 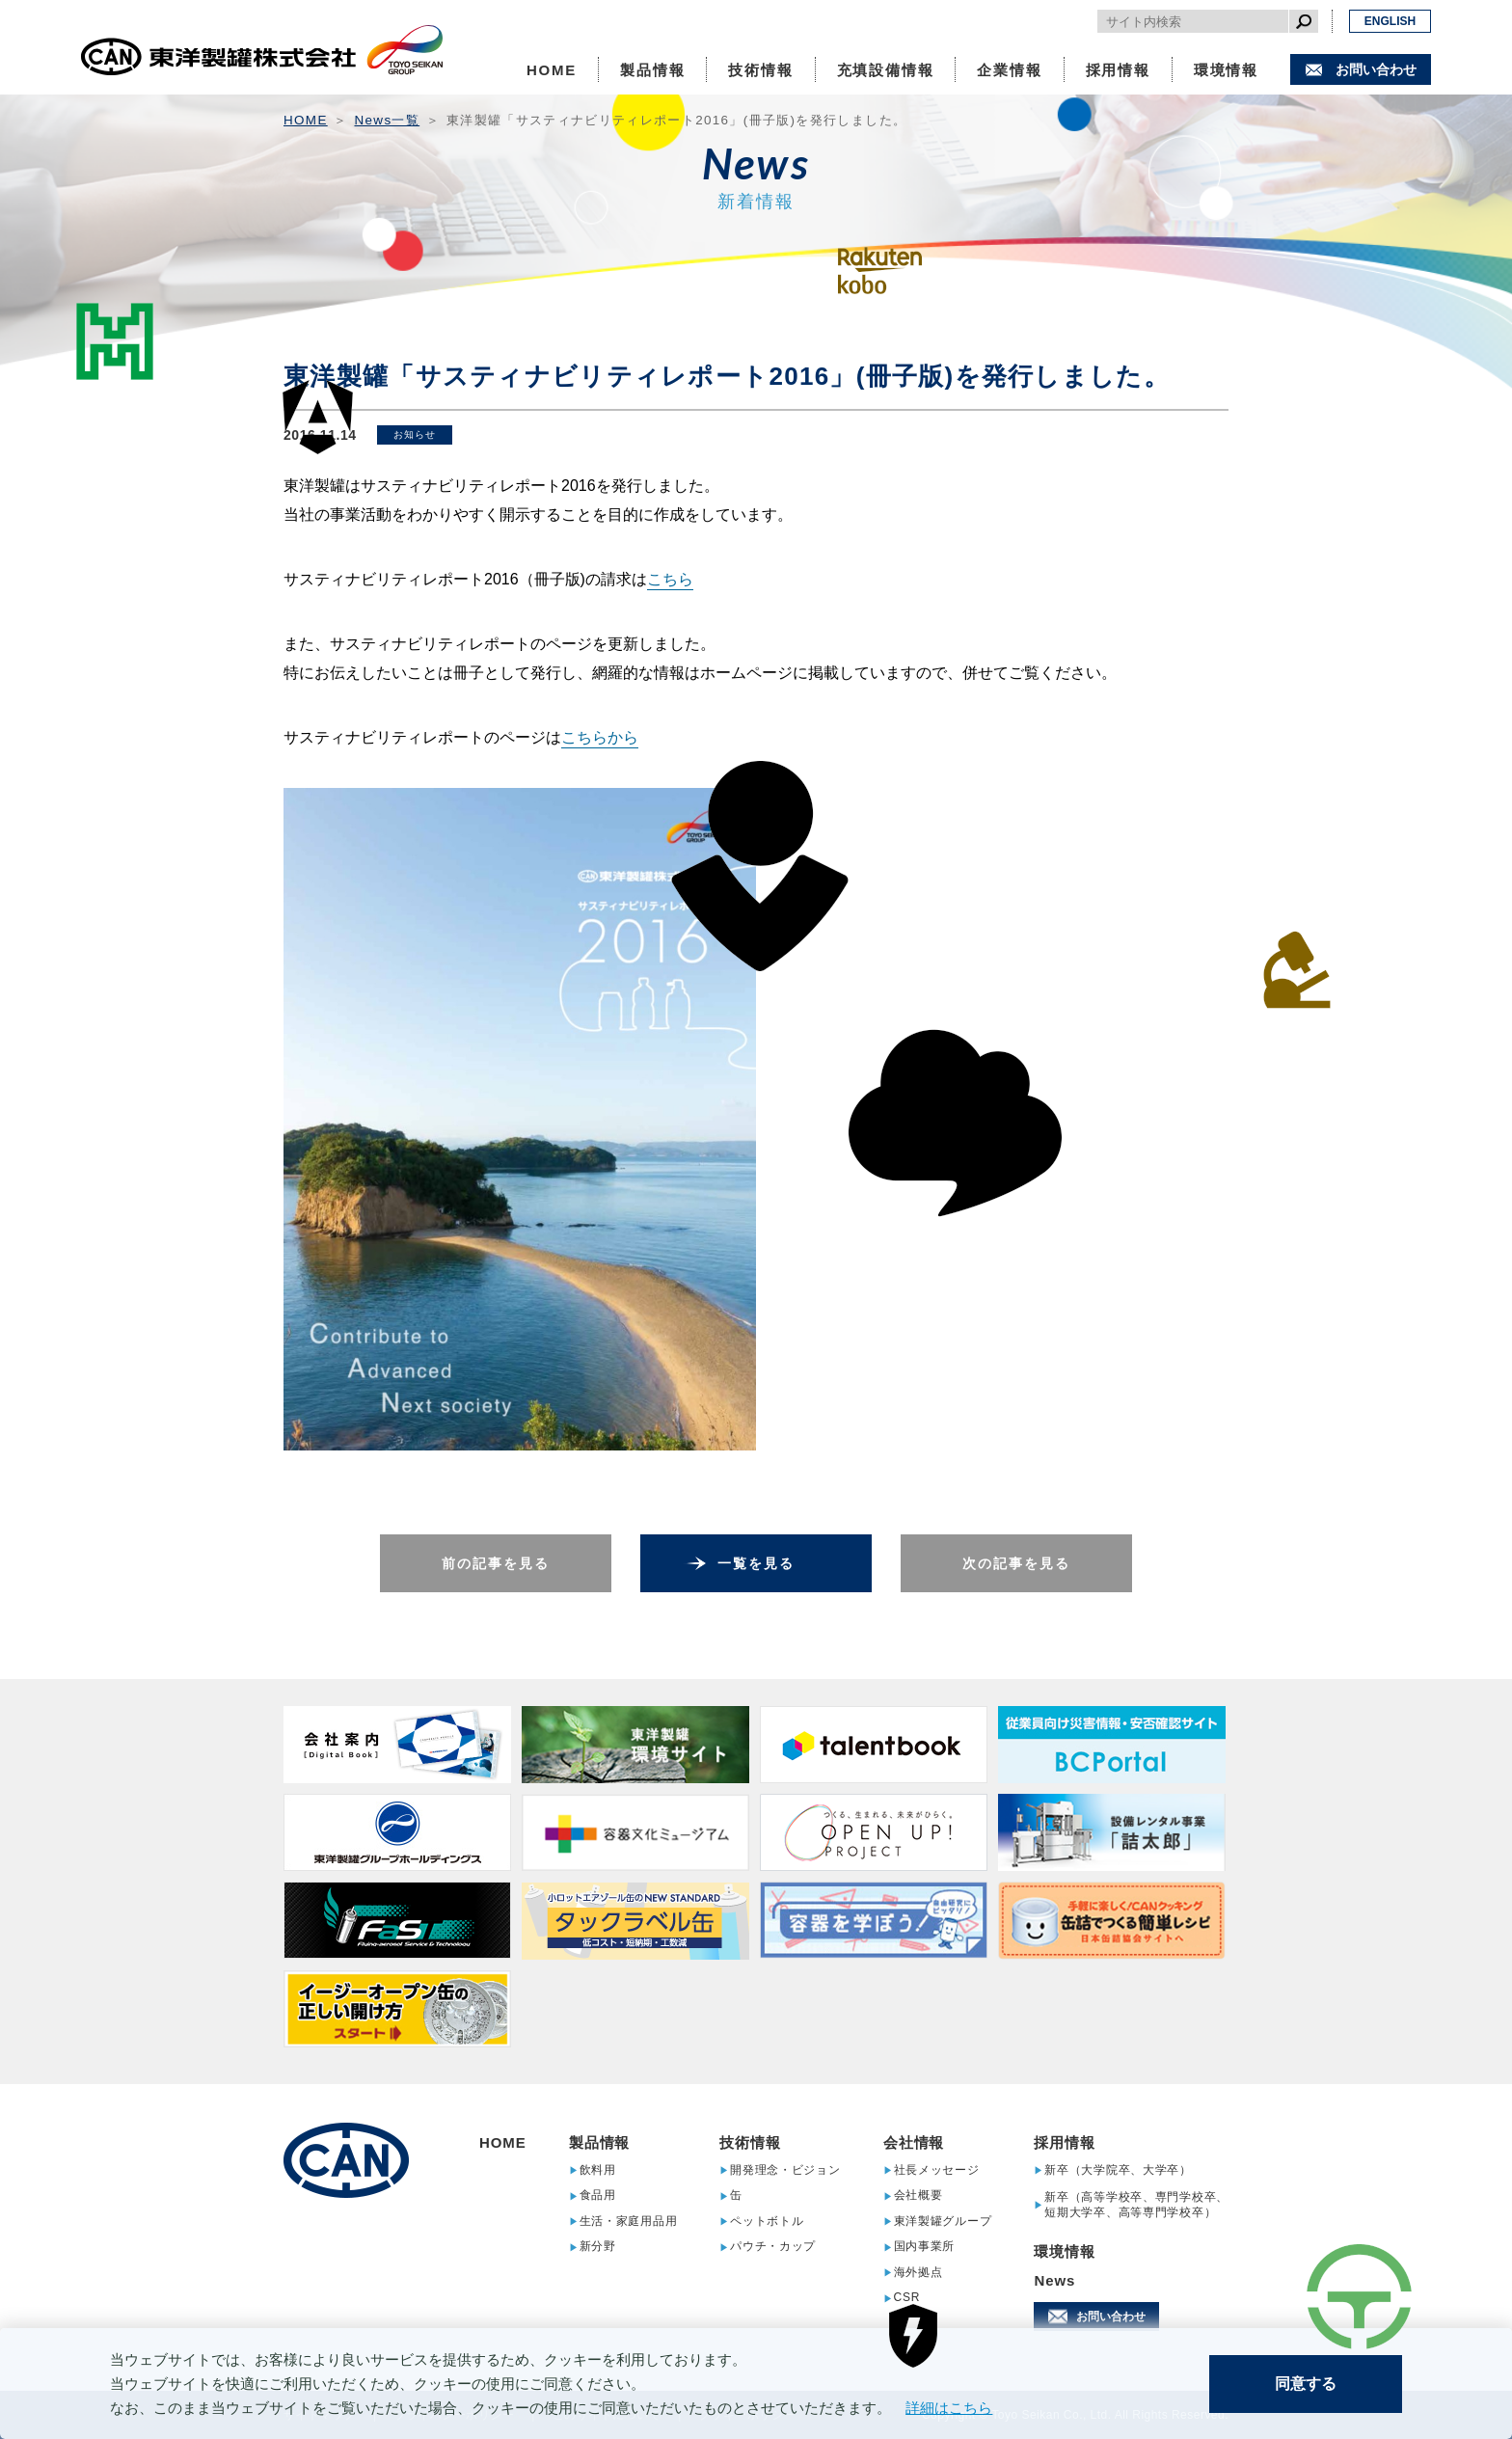 What do you see at coordinates (115, 341) in the screenshot?
I see `mixtral AI model logo` at bounding box center [115, 341].